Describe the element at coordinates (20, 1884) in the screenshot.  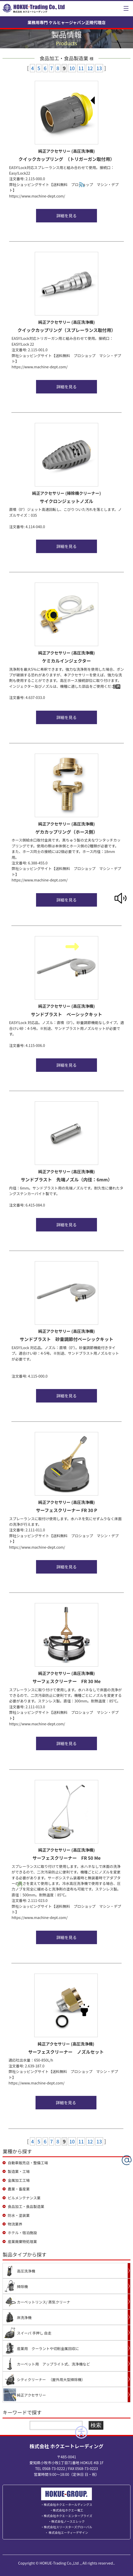
I see `get help identifying a song` at that location.